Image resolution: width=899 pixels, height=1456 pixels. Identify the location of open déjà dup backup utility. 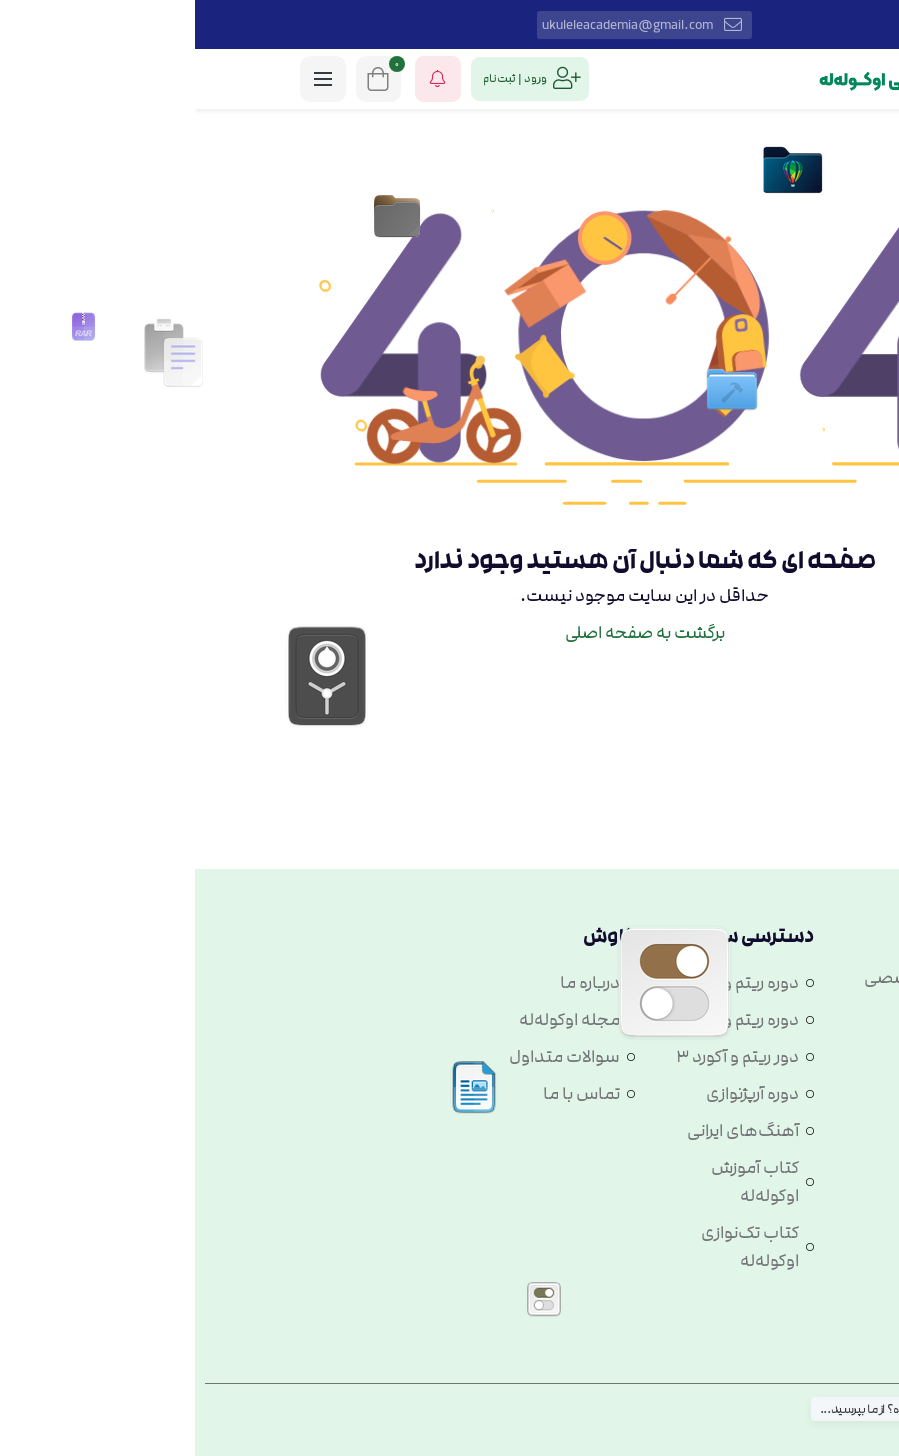
(327, 676).